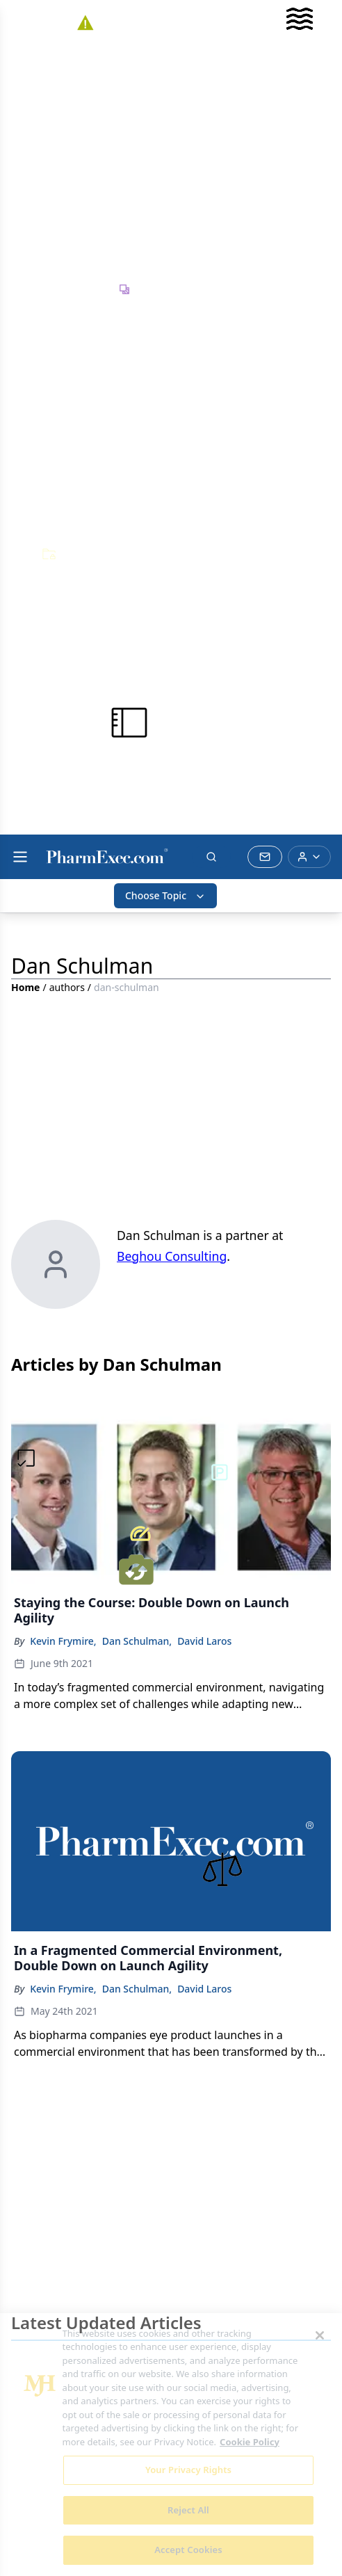 This screenshot has width=342, height=2576. What do you see at coordinates (300, 19) in the screenshot?
I see `indicates water or aquatic features` at bounding box center [300, 19].